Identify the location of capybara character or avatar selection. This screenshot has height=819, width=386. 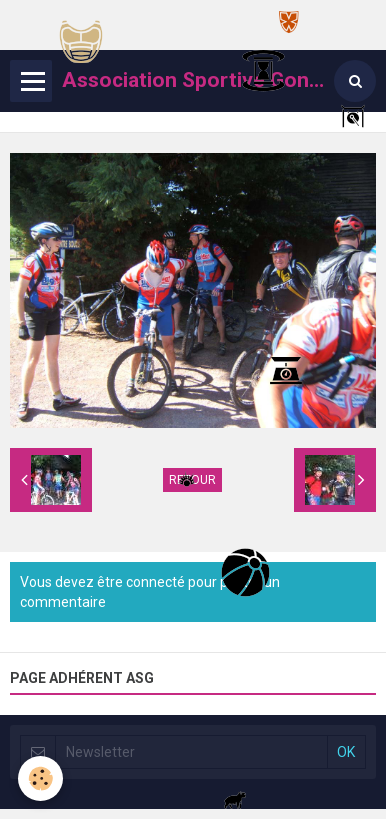
(235, 800).